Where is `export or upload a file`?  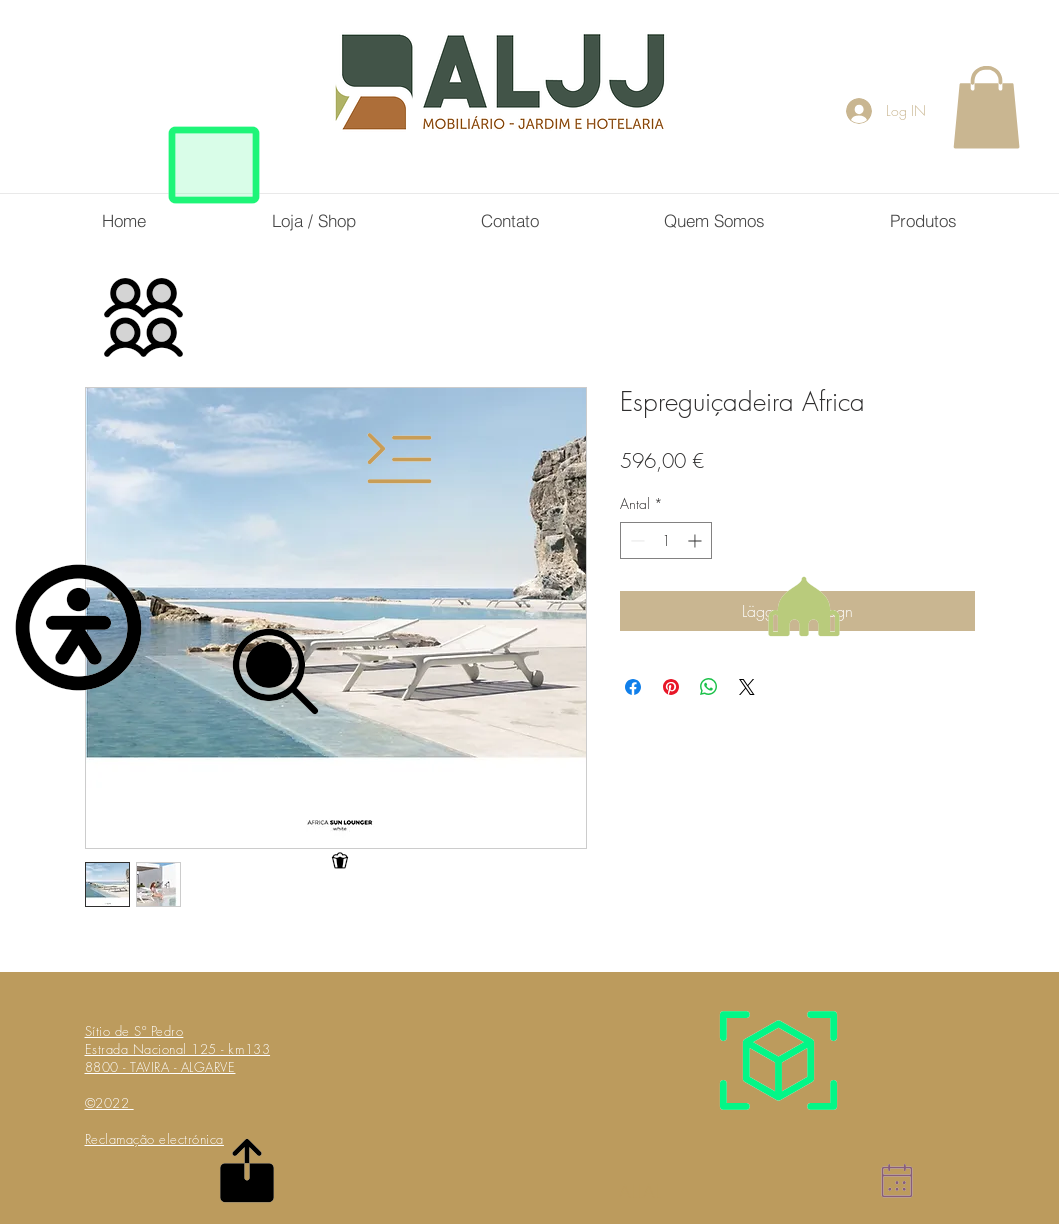
export or upload a file is located at coordinates (247, 1173).